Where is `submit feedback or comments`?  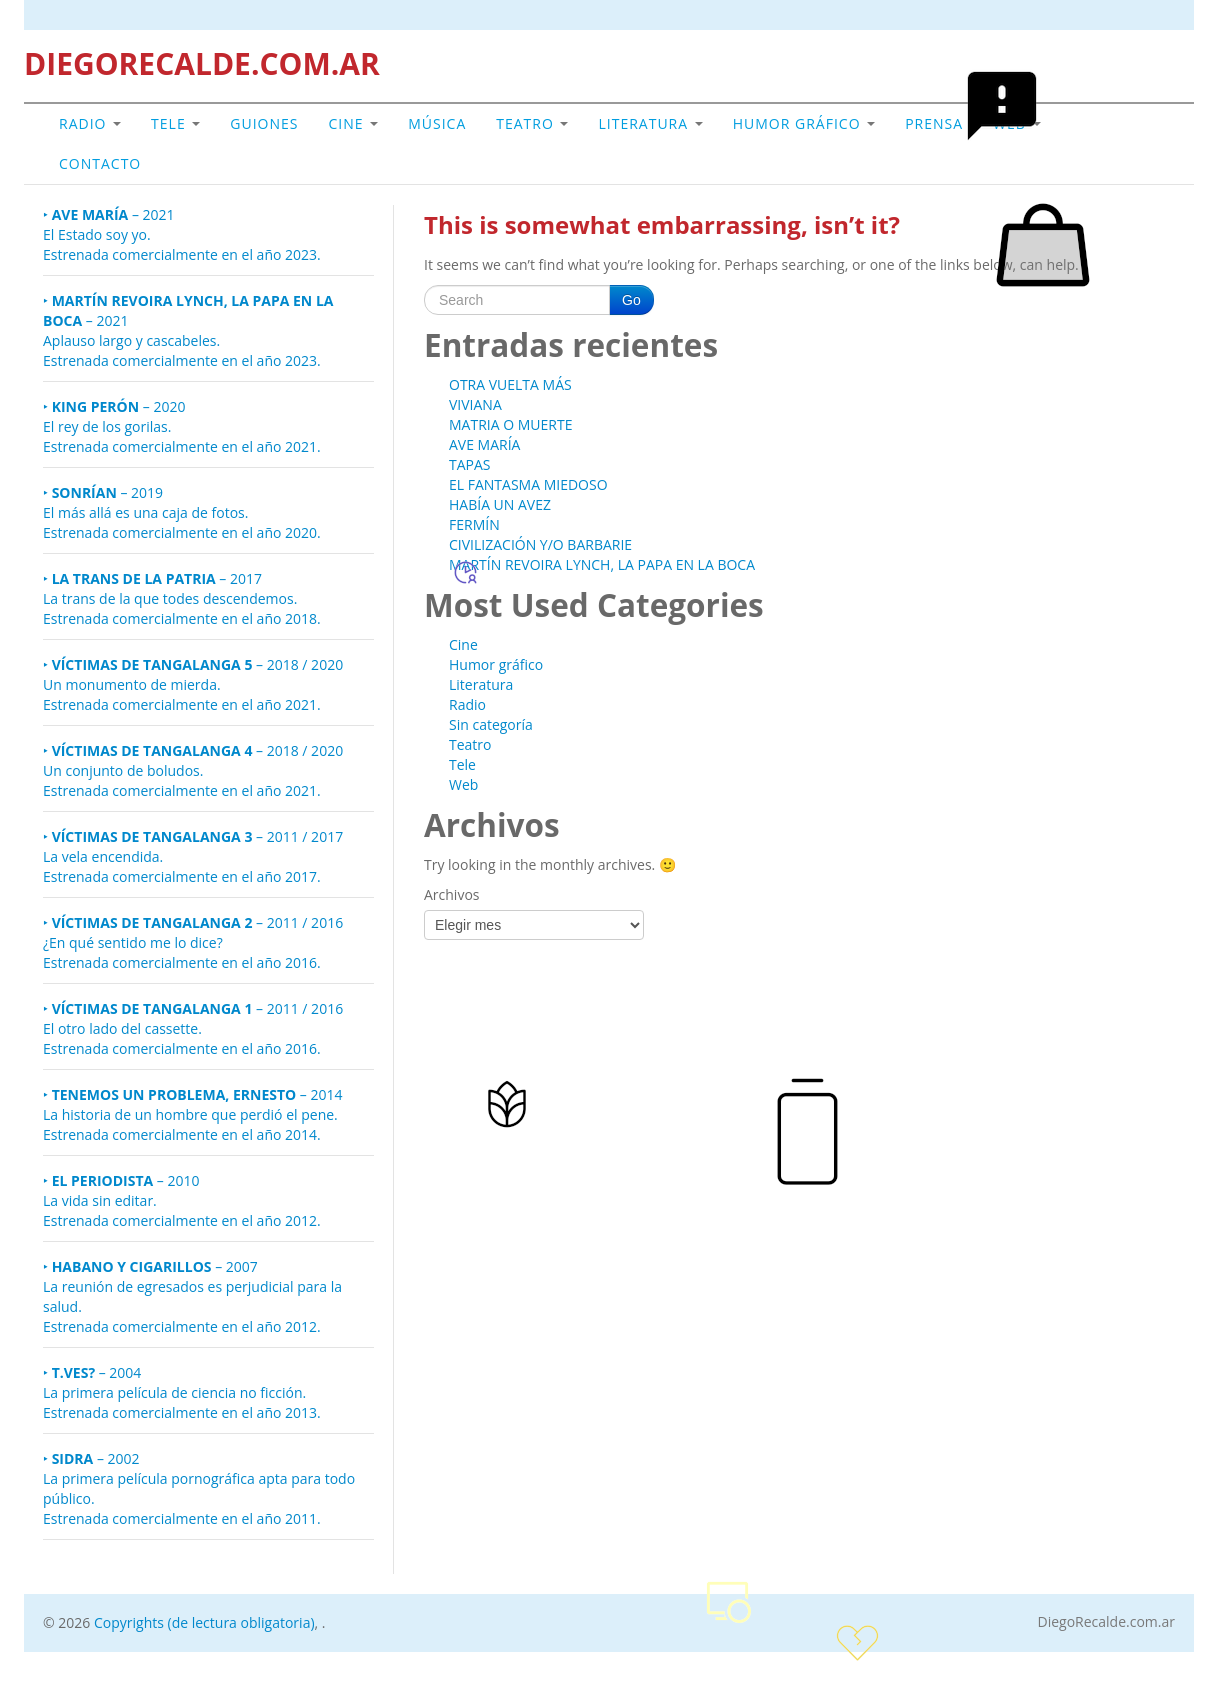 submit feedback or comments is located at coordinates (1002, 106).